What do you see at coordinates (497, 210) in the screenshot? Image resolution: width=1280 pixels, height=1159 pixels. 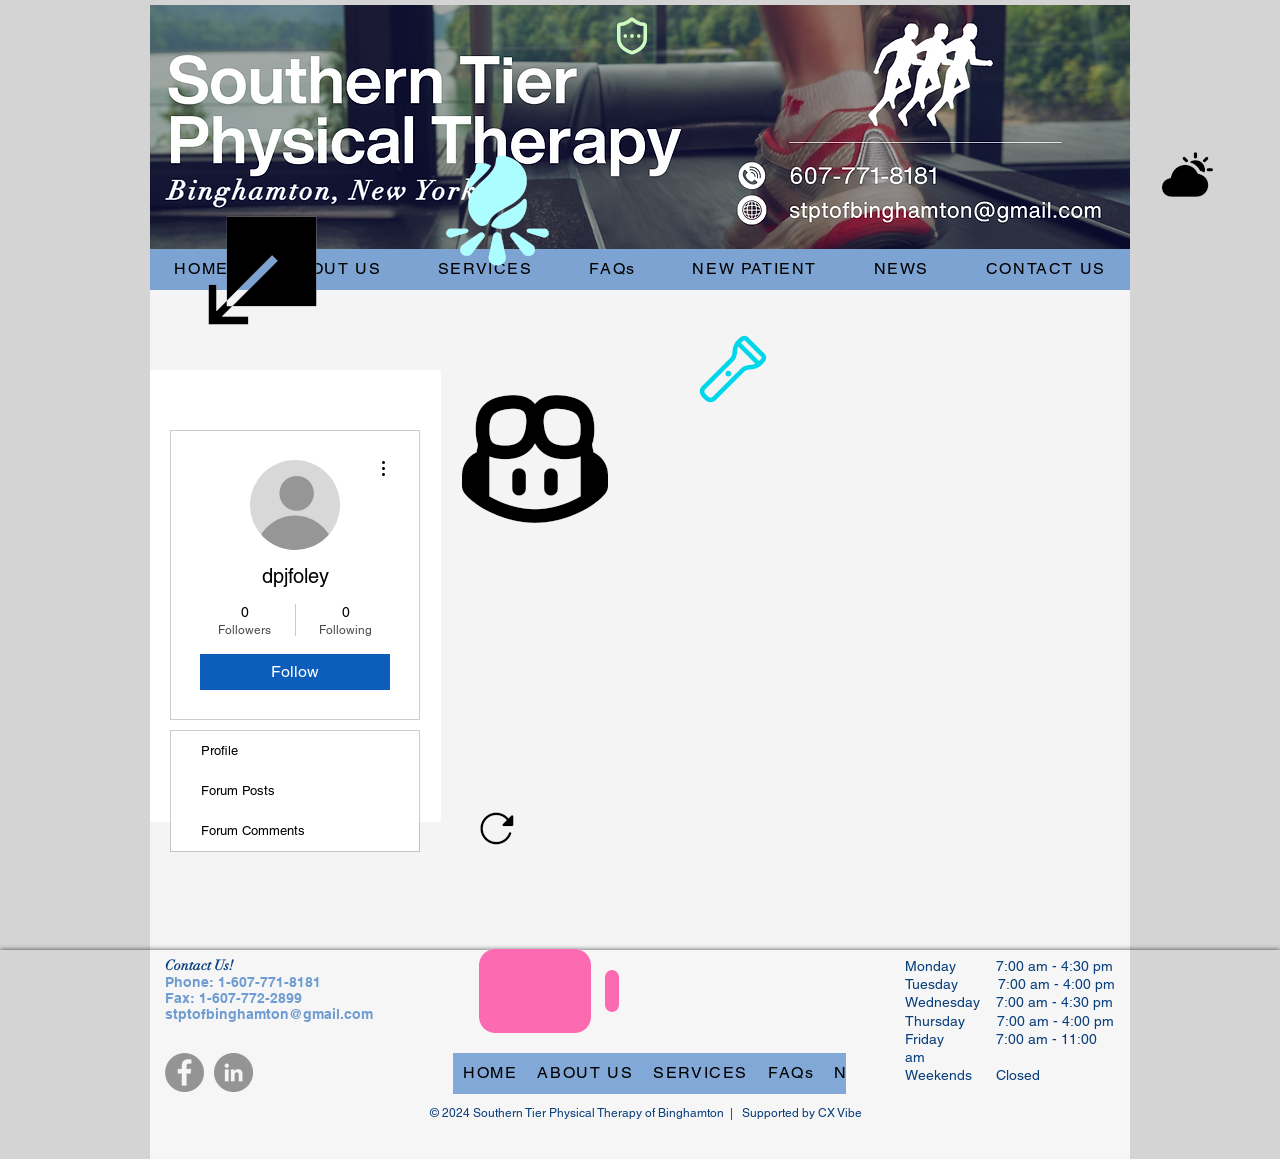 I see `access campfire or outdoor activity features` at bounding box center [497, 210].